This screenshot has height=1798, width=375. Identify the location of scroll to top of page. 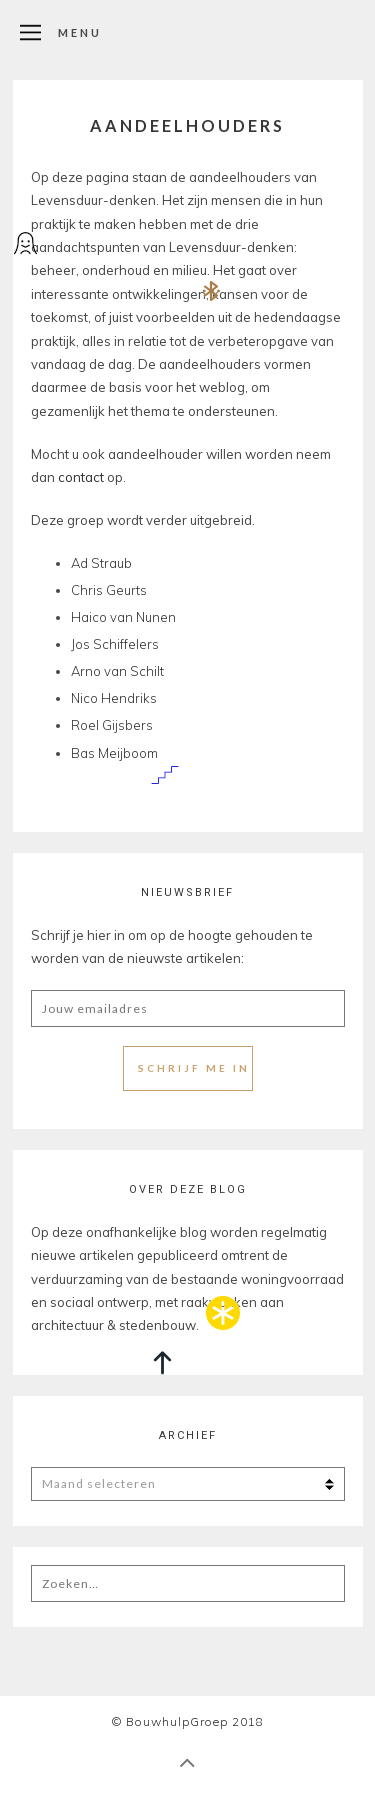
(162, 1362).